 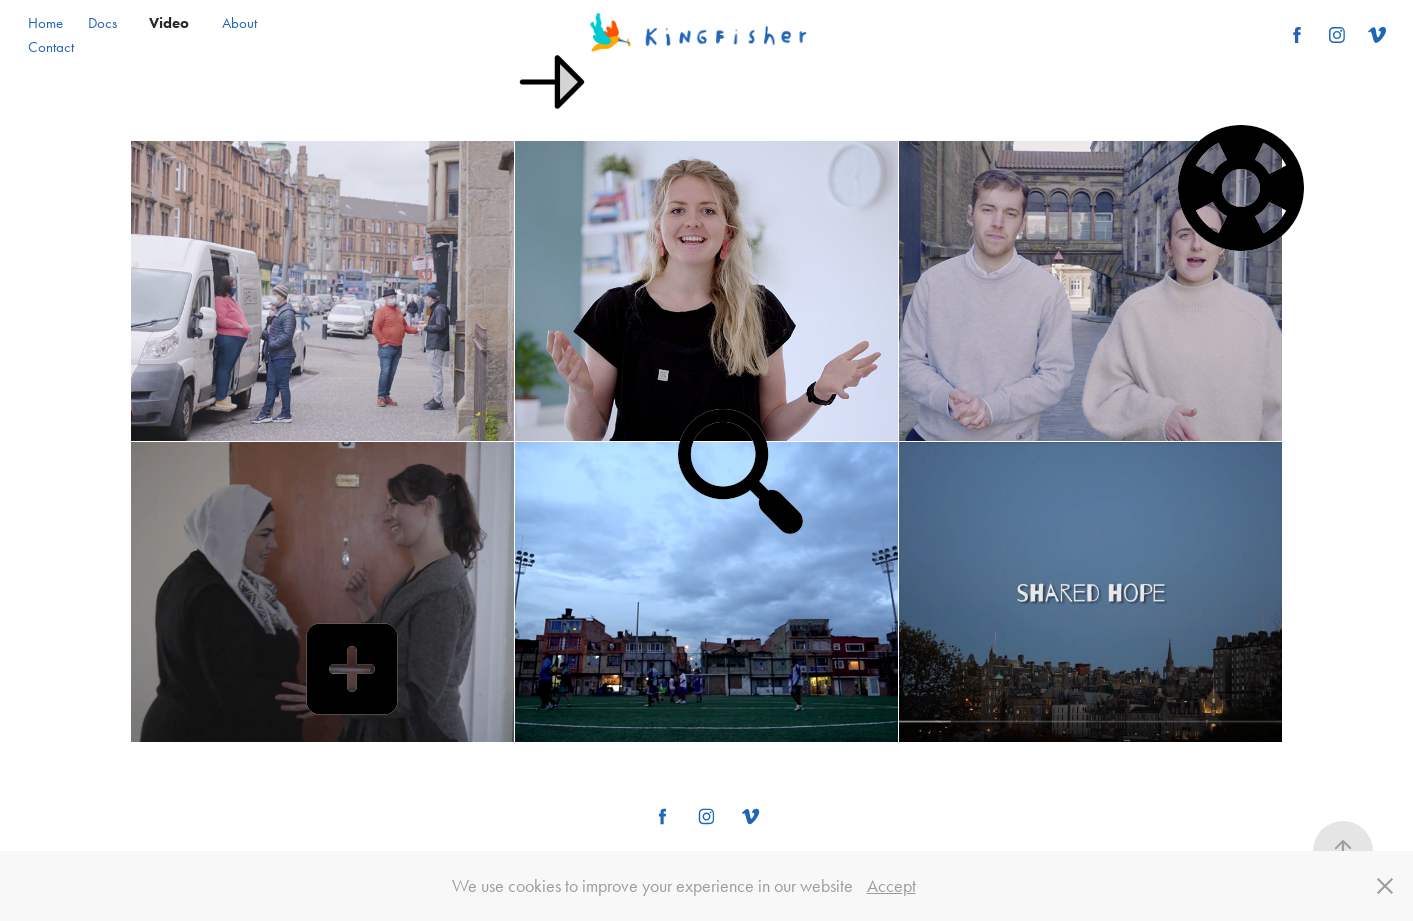 What do you see at coordinates (742, 473) in the screenshot?
I see `search for content or items` at bounding box center [742, 473].